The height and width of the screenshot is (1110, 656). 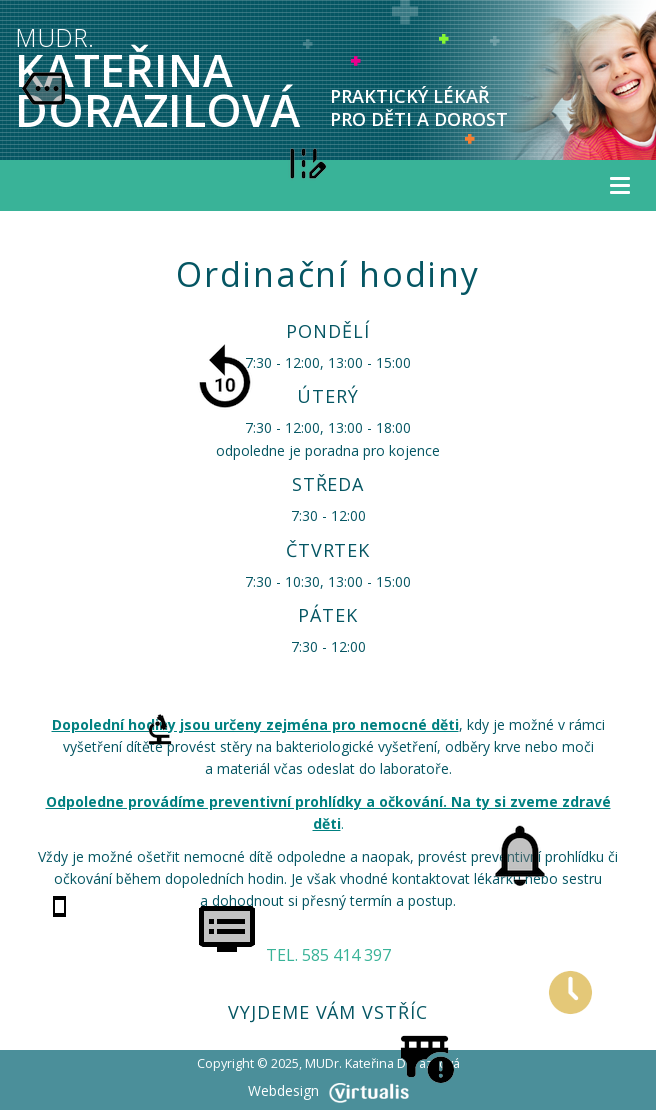 What do you see at coordinates (570, 992) in the screenshot?
I see `view message timestamps` at bounding box center [570, 992].